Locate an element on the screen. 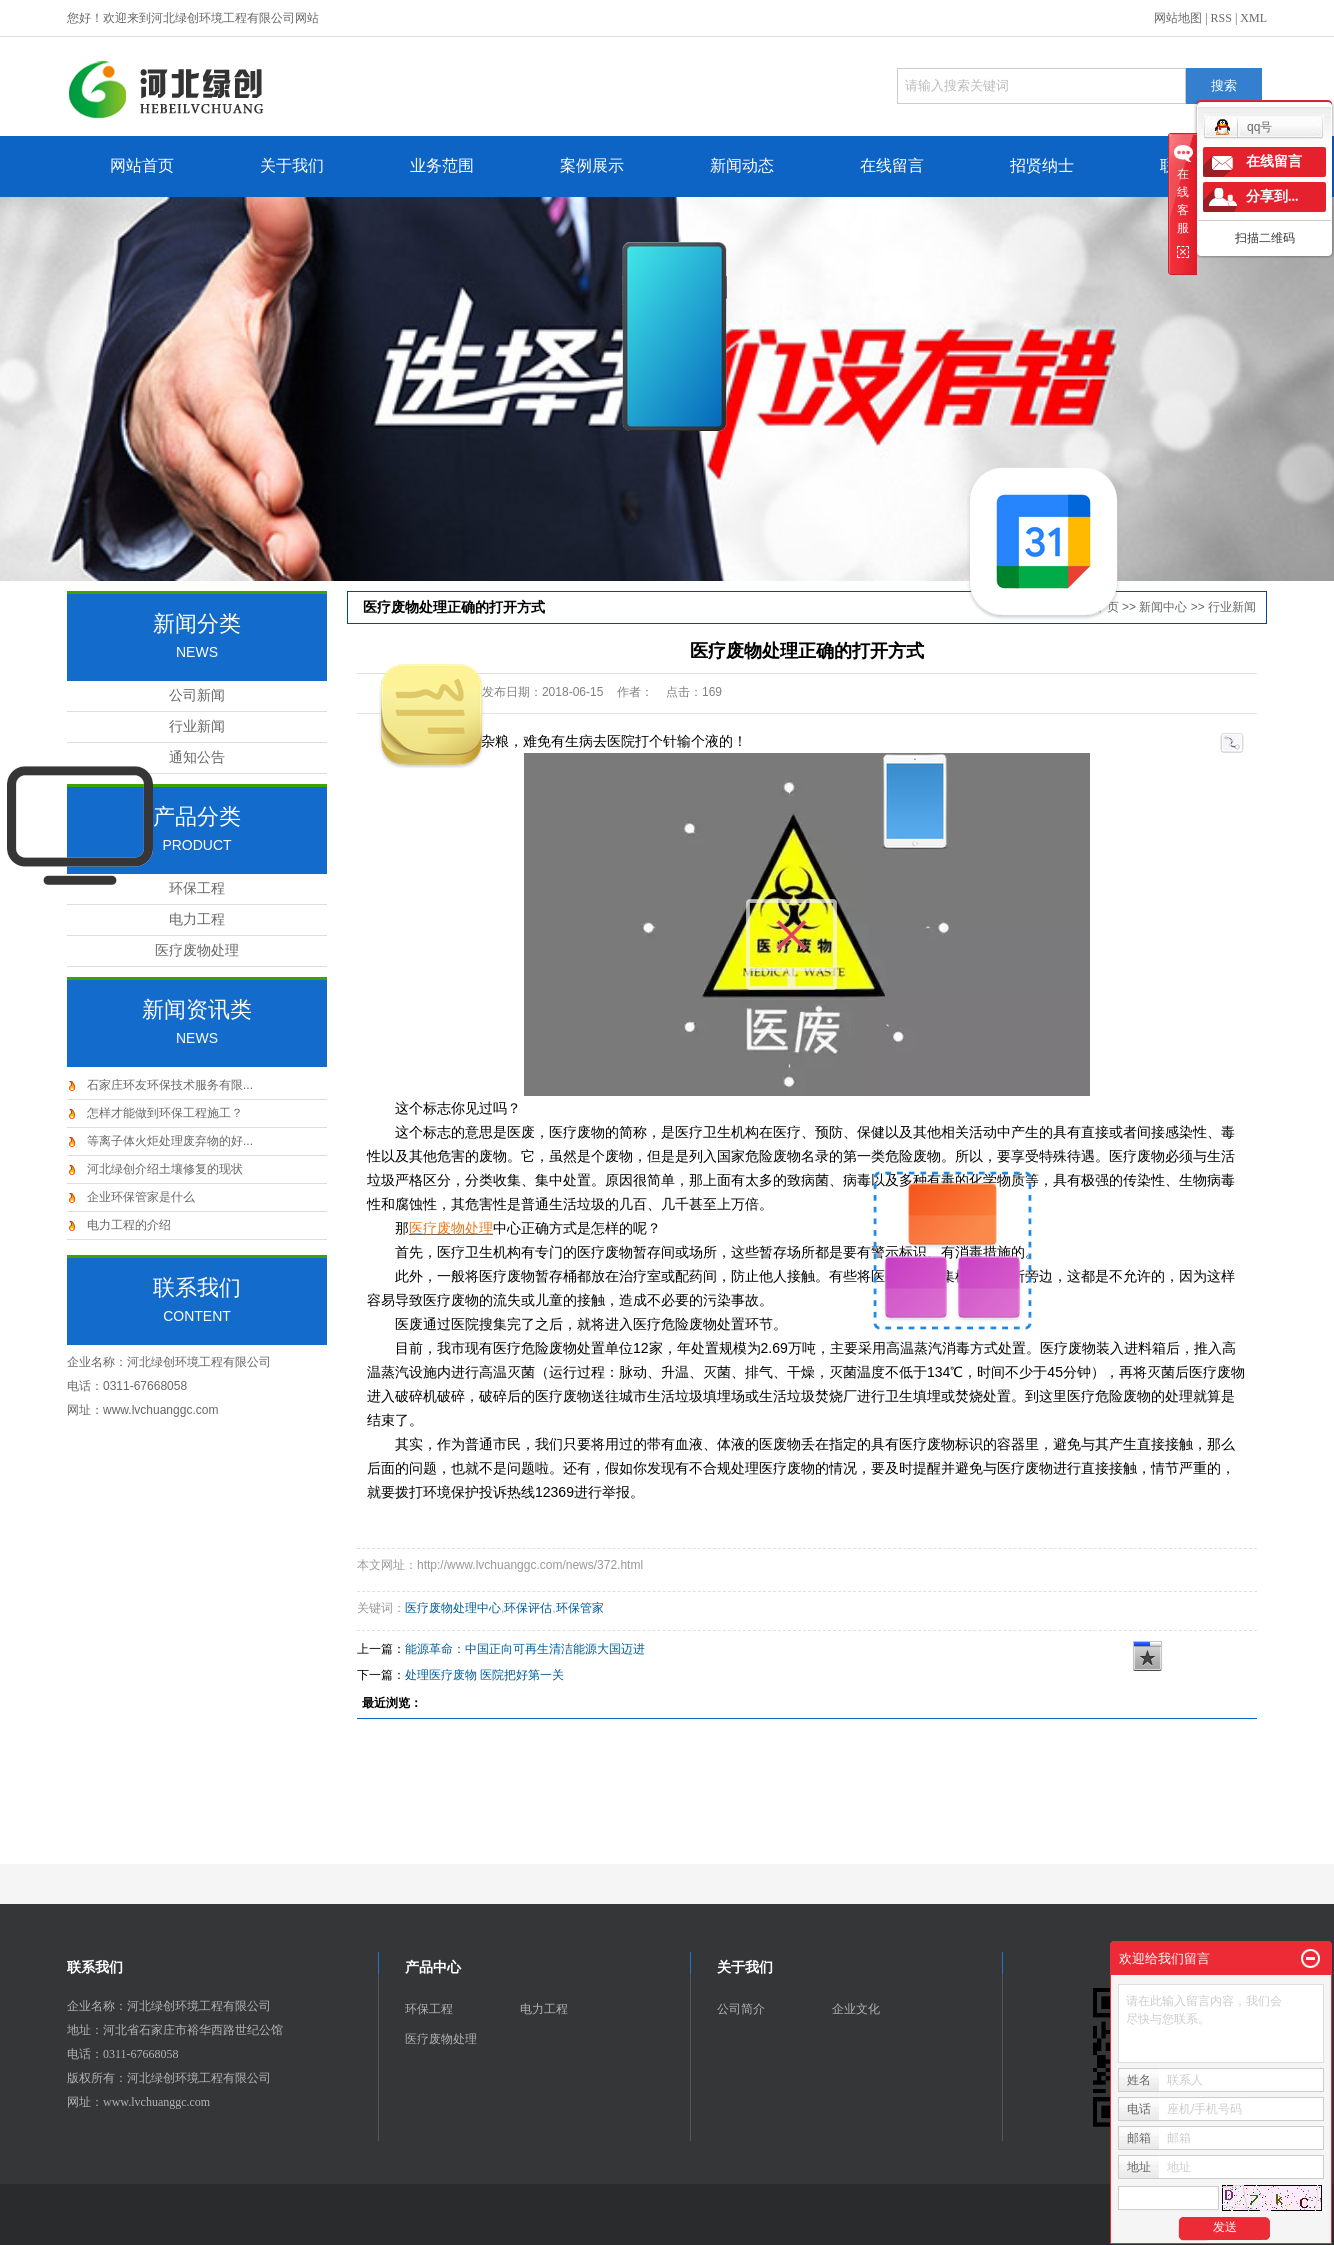 The image size is (1334, 2245). touchpad is disabled or unavailable is located at coordinates (791, 944).